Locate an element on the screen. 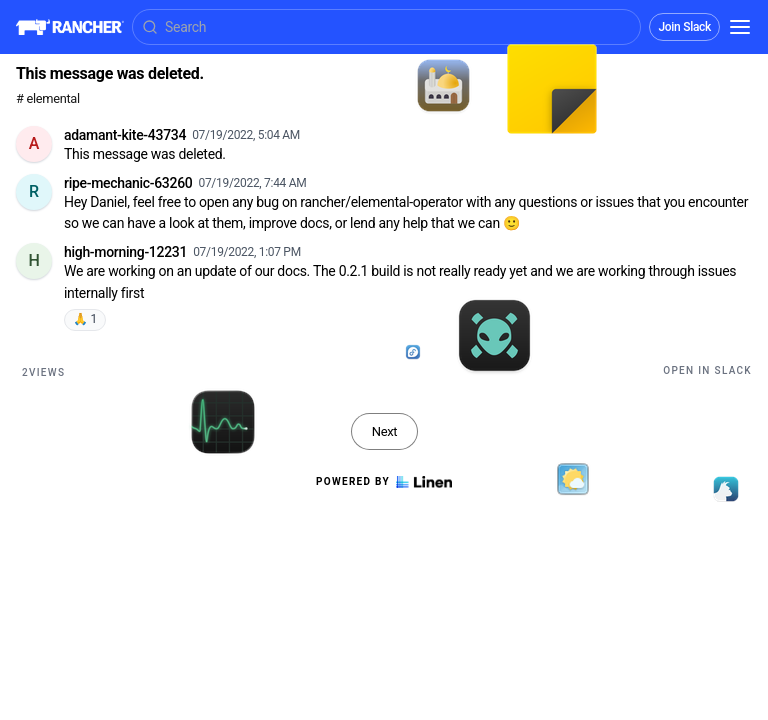  open the fedora linux application is located at coordinates (413, 352).